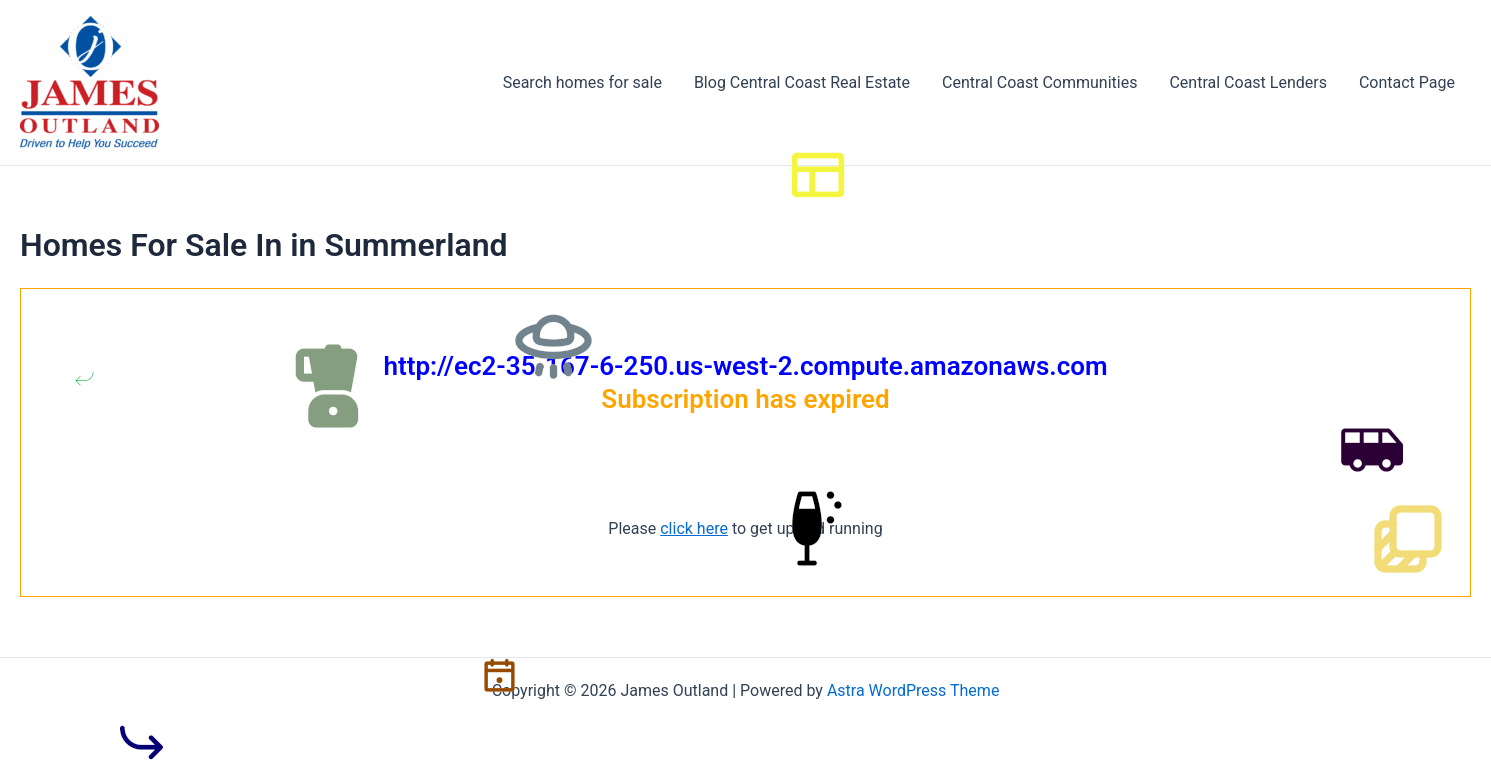  Describe the element at coordinates (553, 345) in the screenshot. I see `access sci-fi or space-themed content` at that location.